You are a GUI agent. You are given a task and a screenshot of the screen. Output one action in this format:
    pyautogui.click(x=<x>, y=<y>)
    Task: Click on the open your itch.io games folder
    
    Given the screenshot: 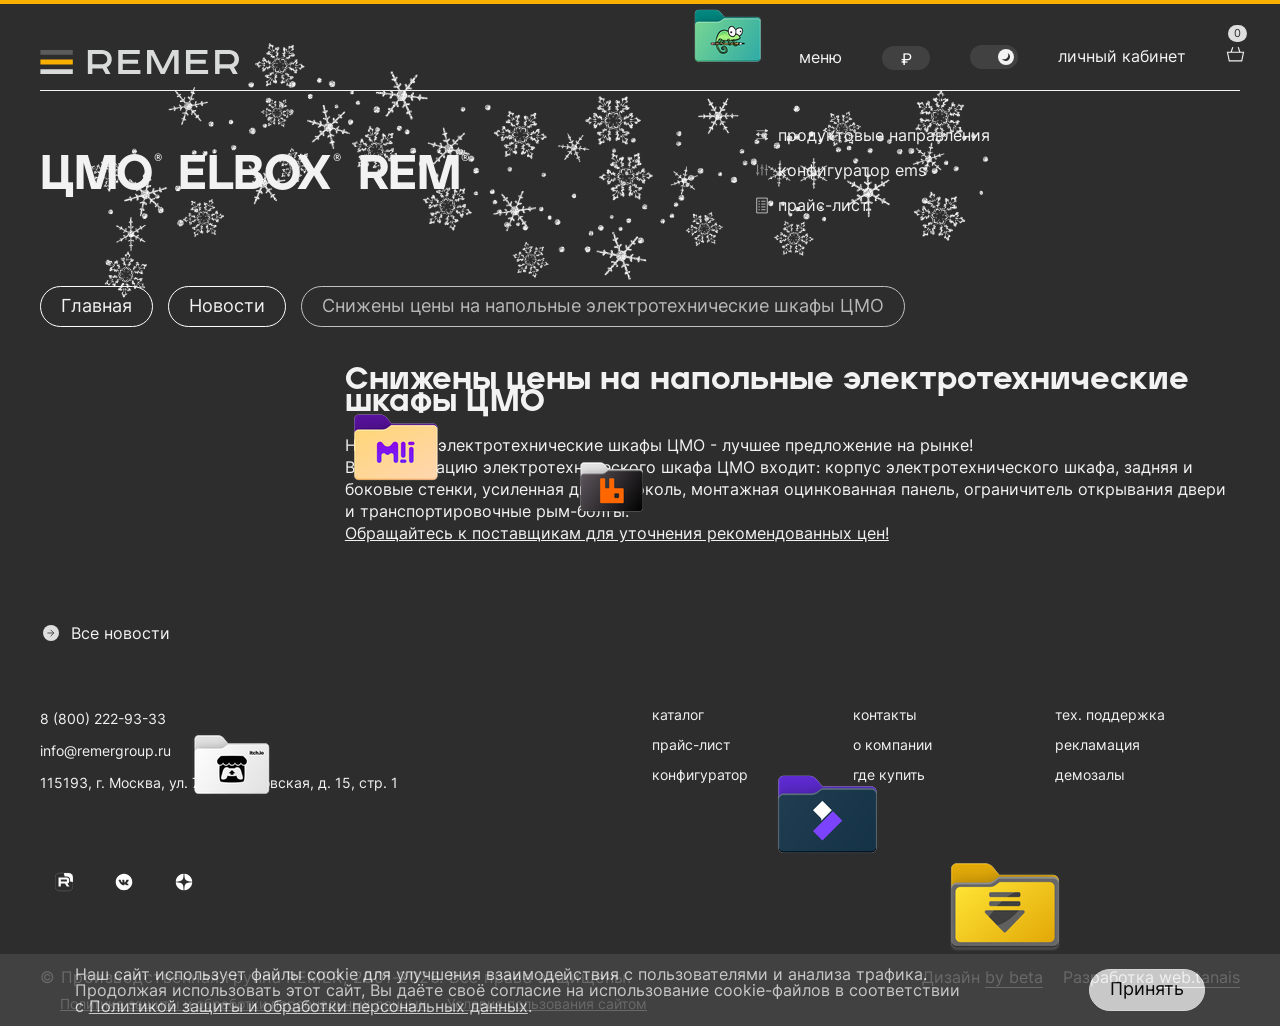 What is the action you would take?
    pyautogui.click(x=231, y=766)
    